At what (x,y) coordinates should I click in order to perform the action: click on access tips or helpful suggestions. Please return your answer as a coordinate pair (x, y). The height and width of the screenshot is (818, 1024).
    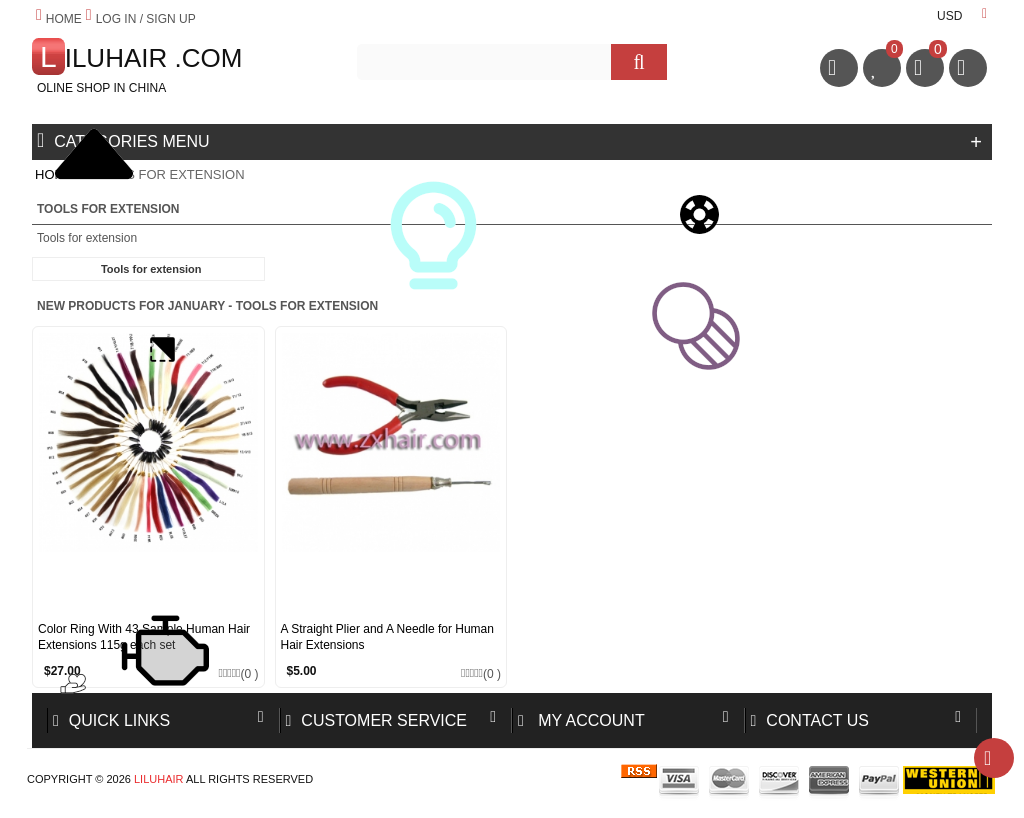
    Looking at the image, I should click on (433, 235).